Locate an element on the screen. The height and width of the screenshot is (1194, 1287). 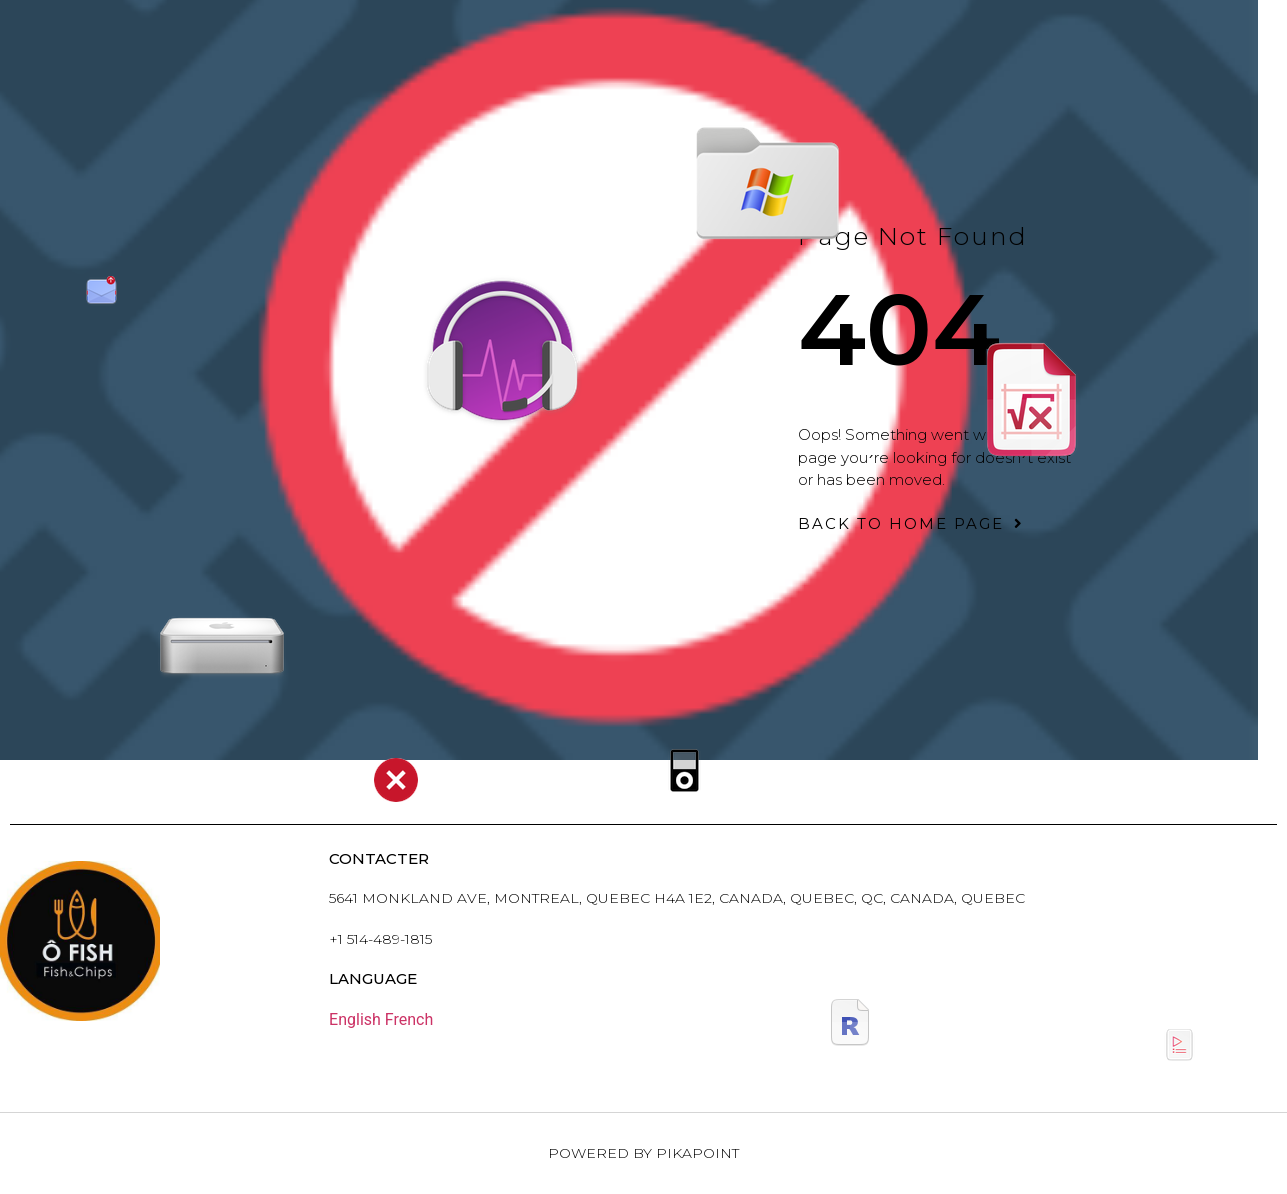
audio headset device connected is located at coordinates (502, 350).